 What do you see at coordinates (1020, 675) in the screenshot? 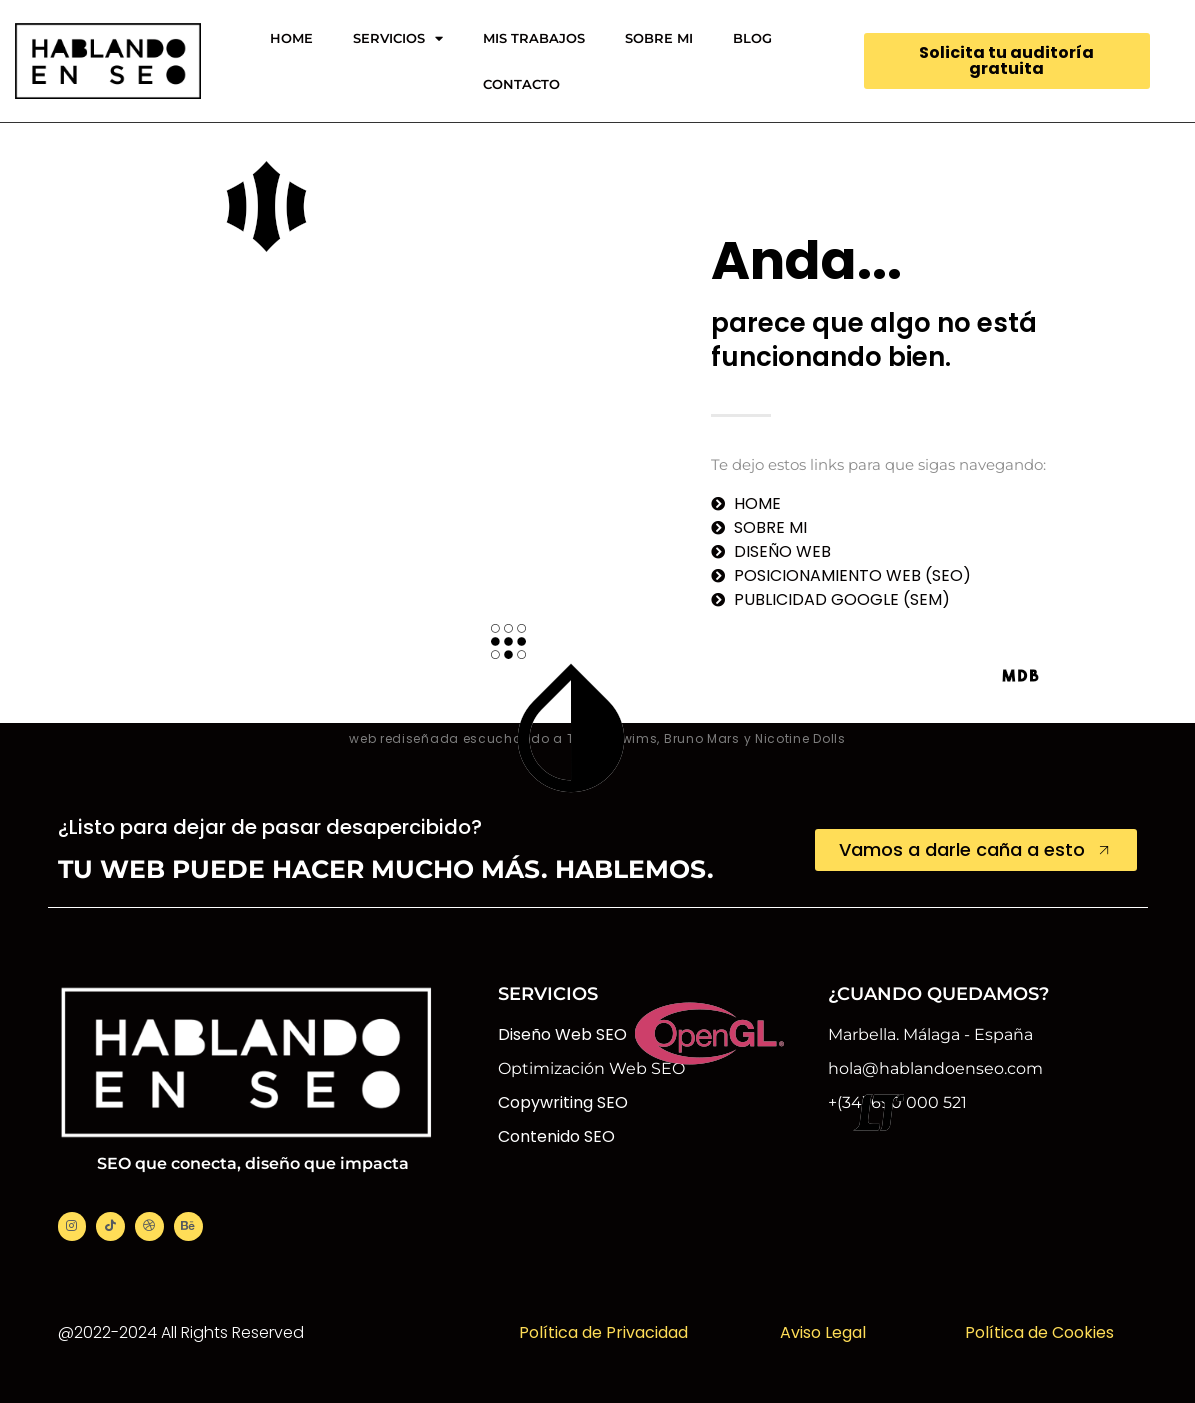
I see `MDBootstrap brand logo` at bounding box center [1020, 675].